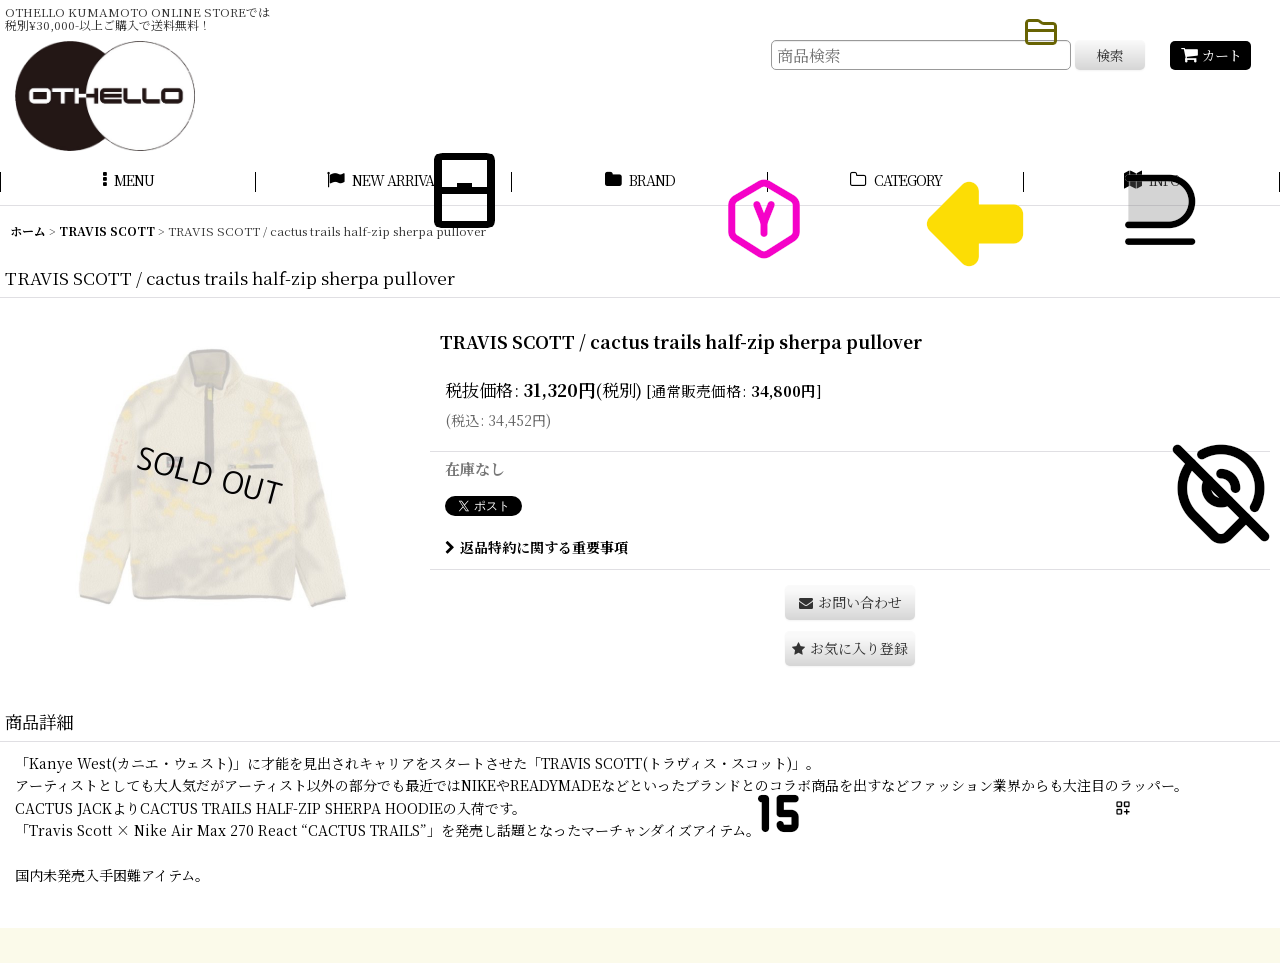 The image size is (1280, 963). What do you see at coordinates (1123, 808) in the screenshot?
I see `add a new widget to the grid layout` at bounding box center [1123, 808].